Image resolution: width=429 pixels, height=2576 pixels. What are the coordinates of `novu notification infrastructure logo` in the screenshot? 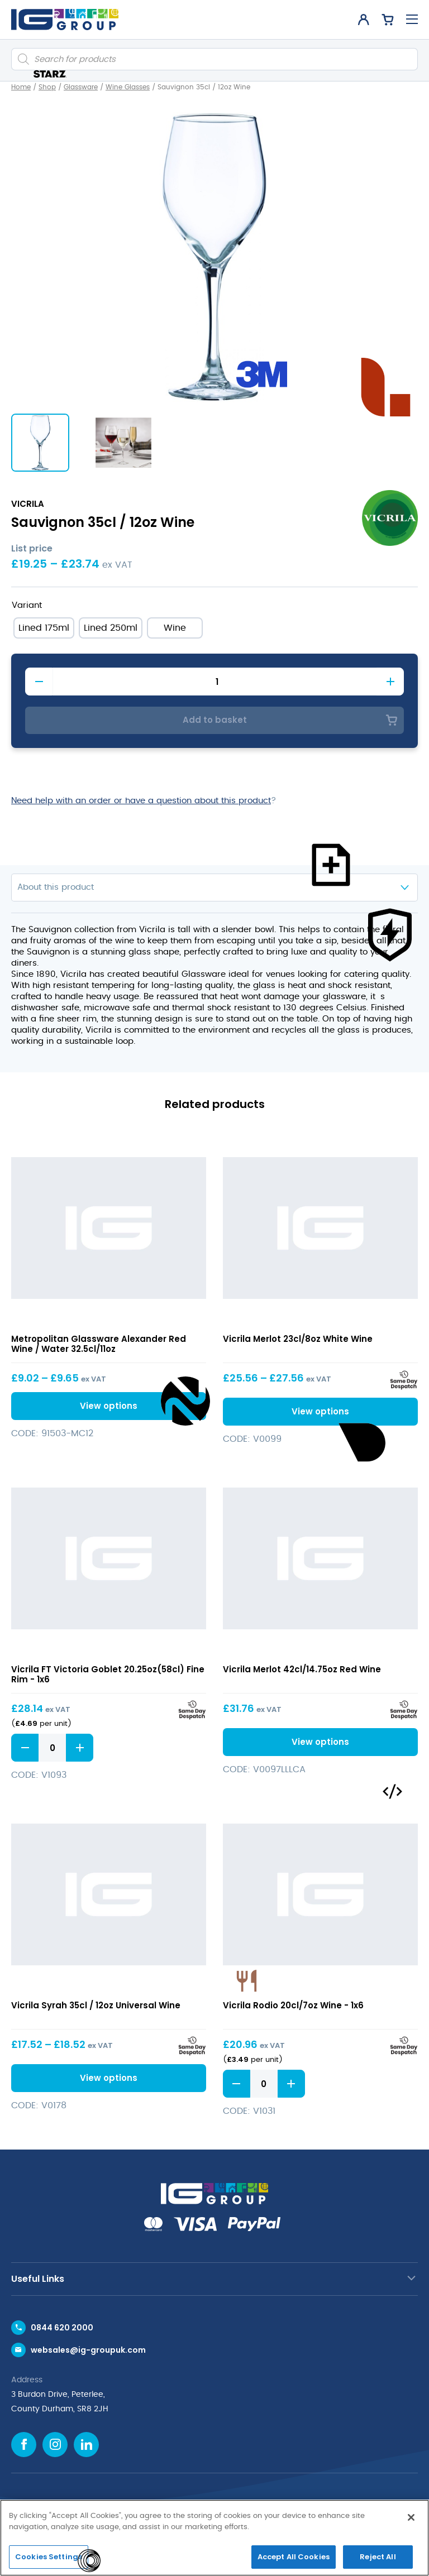 It's located at (185, 1401).